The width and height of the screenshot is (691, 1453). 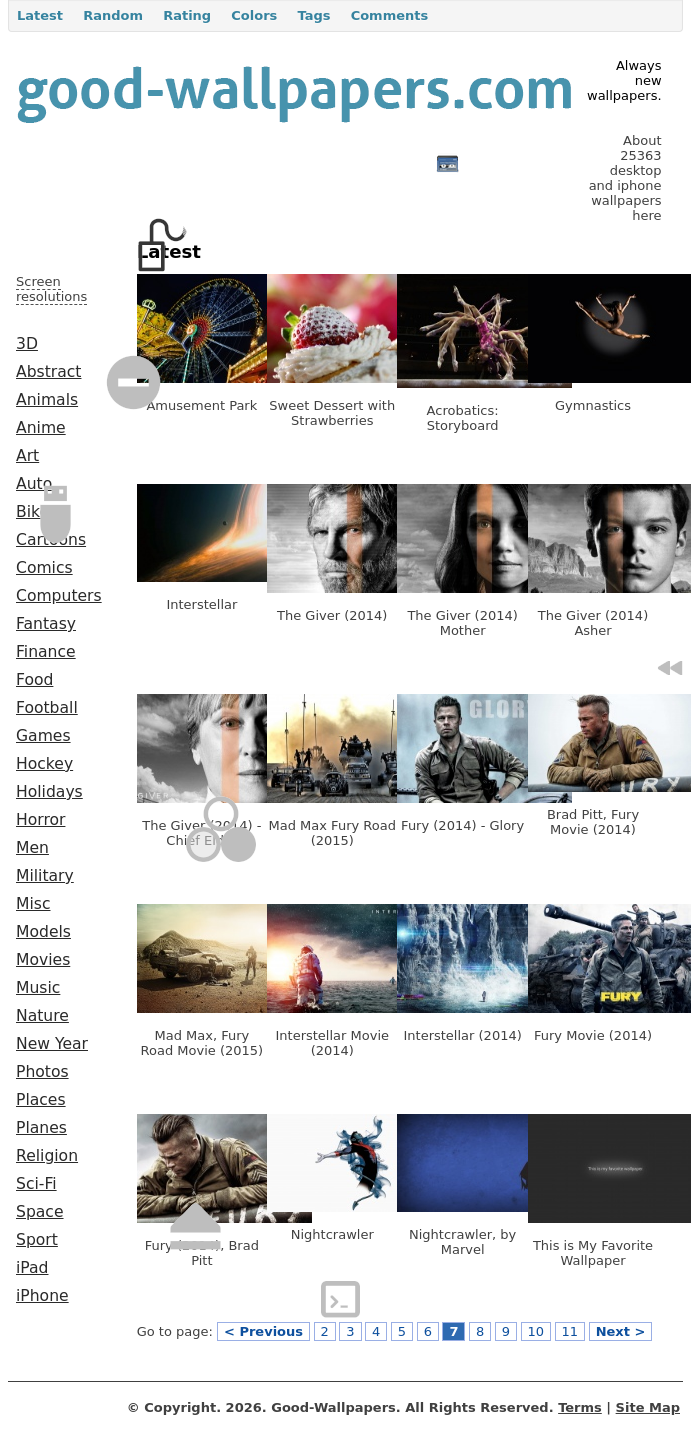 I want to click on colorimeter device for color calibration, so click(x=161, y=245).